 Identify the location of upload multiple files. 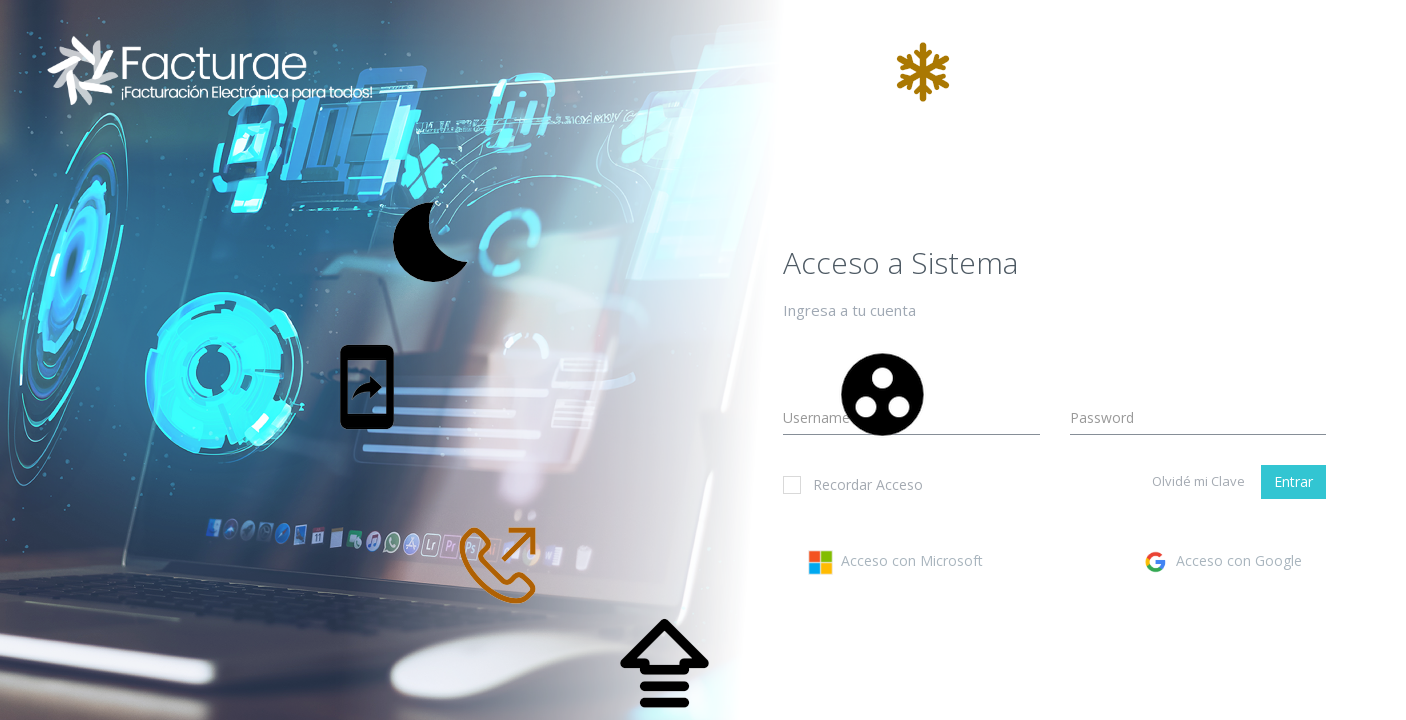
(664, 666).